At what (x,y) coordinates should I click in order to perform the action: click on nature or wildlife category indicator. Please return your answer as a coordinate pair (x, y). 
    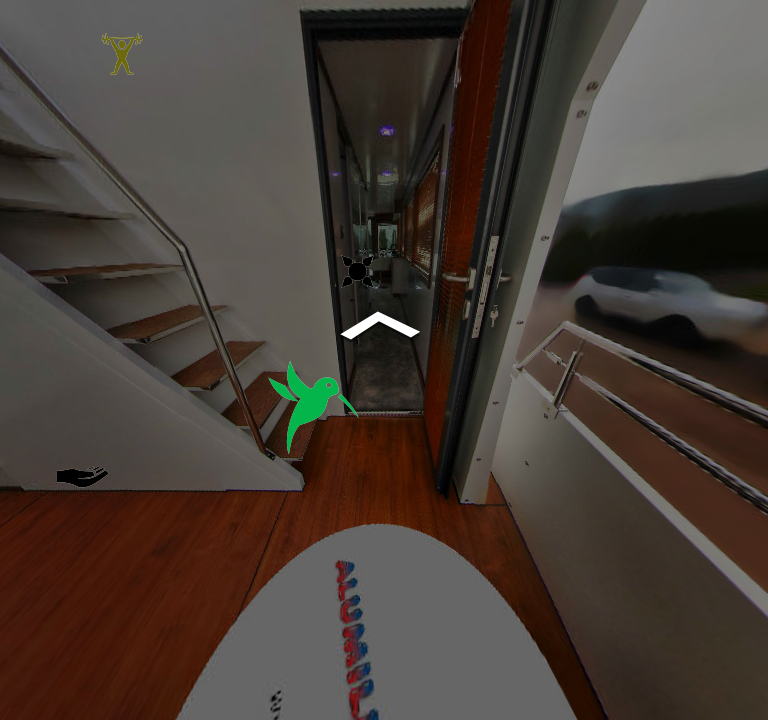
    Looking at the image, I should click on (313, 407).